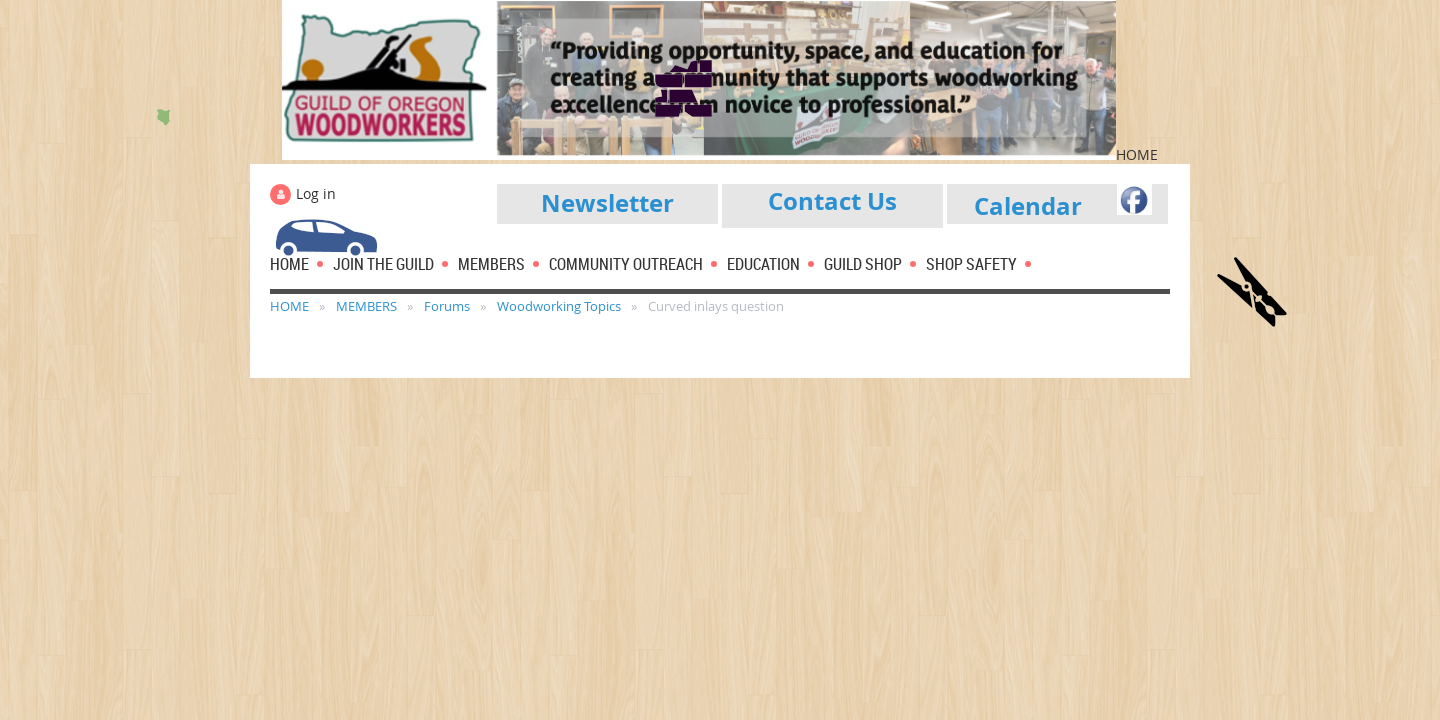 This screenshot has height=720, width=1440. I want to click on pin or clip an item for later reference, so click(1252, 292).